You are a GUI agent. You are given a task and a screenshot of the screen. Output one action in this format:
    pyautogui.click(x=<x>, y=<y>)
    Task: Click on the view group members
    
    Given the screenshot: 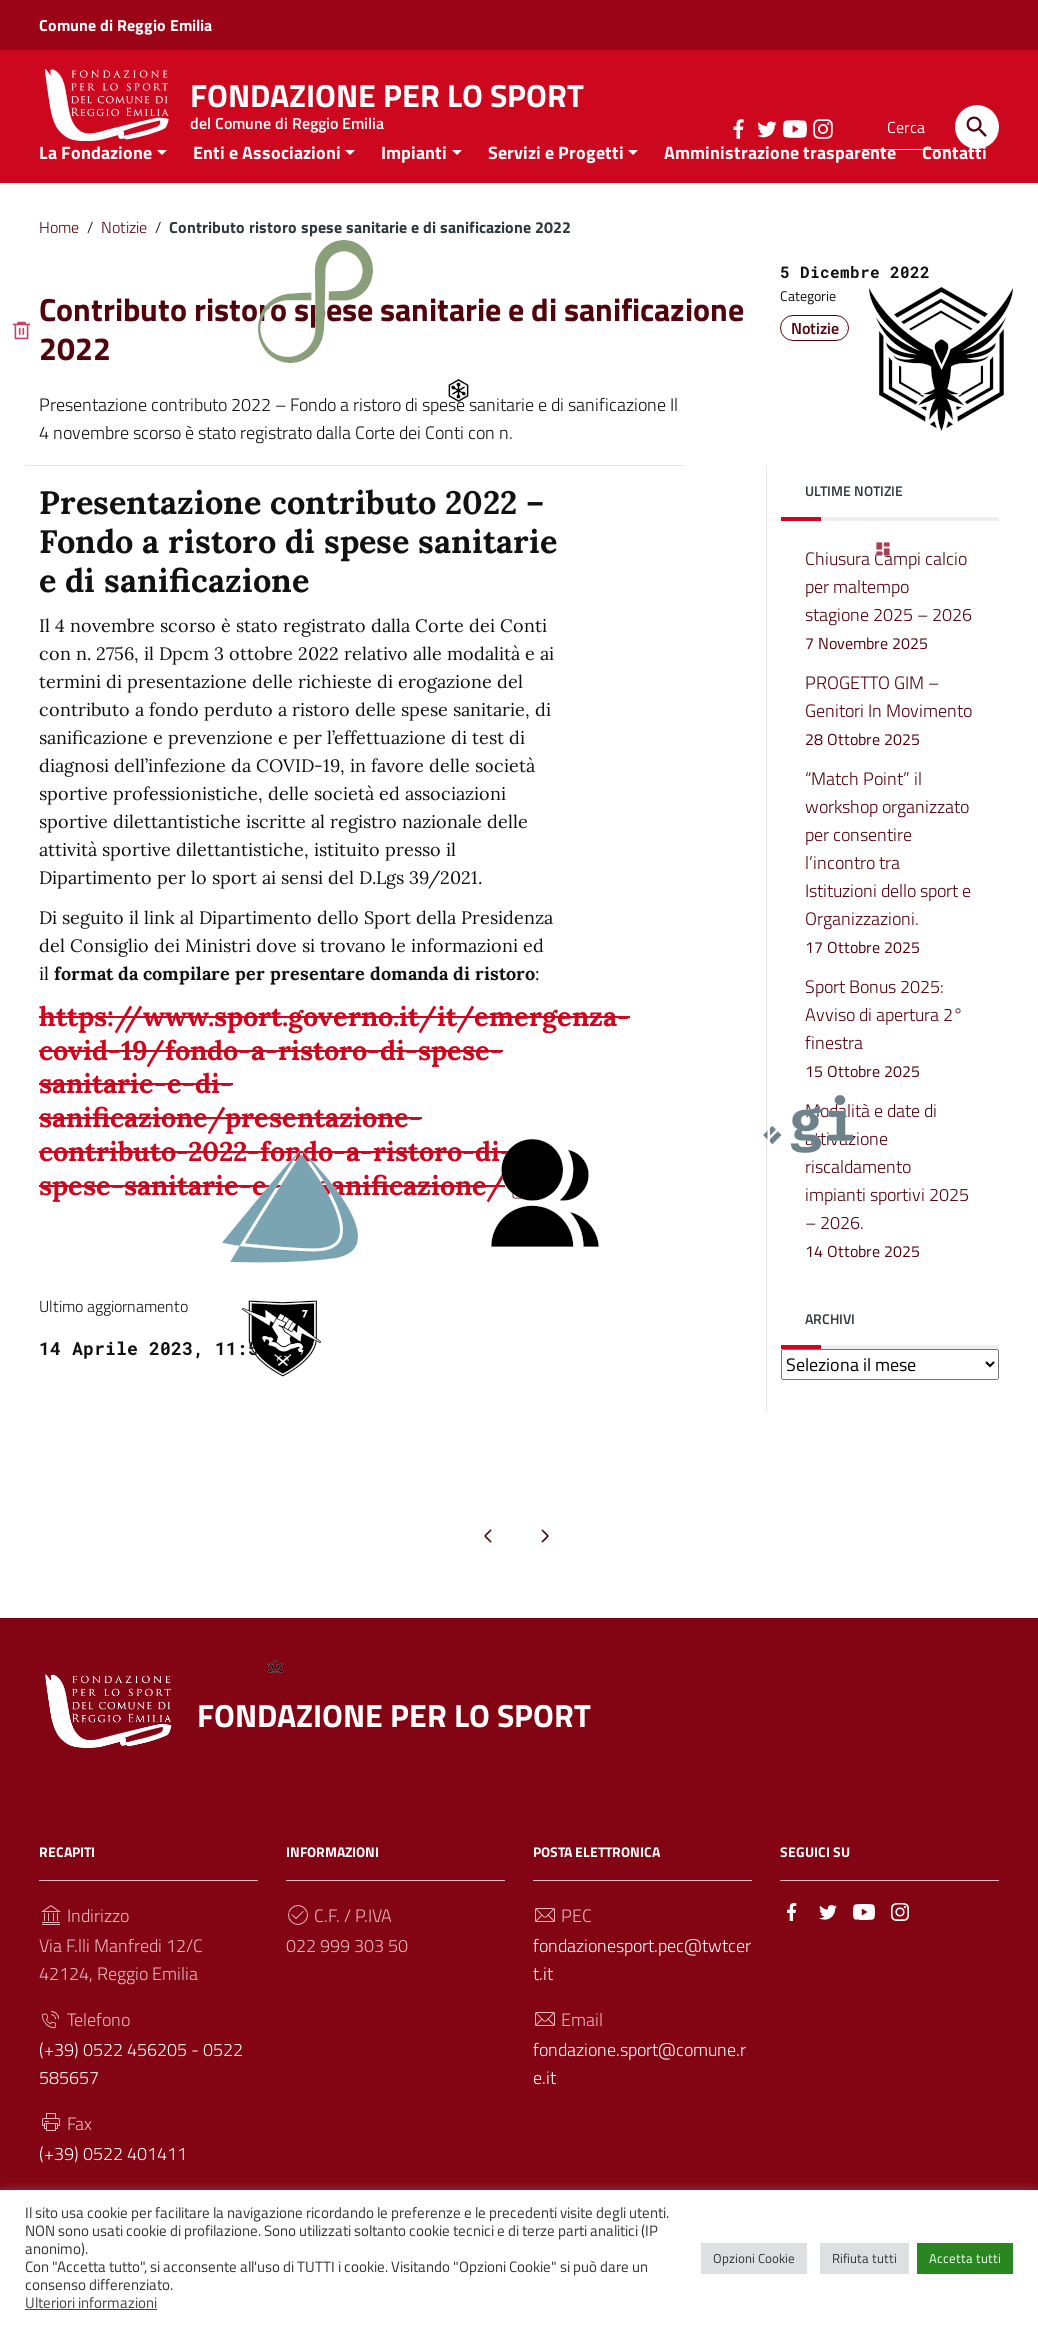 What is the action you would take?
    pyautogui.click(x=542, y=1195)
    